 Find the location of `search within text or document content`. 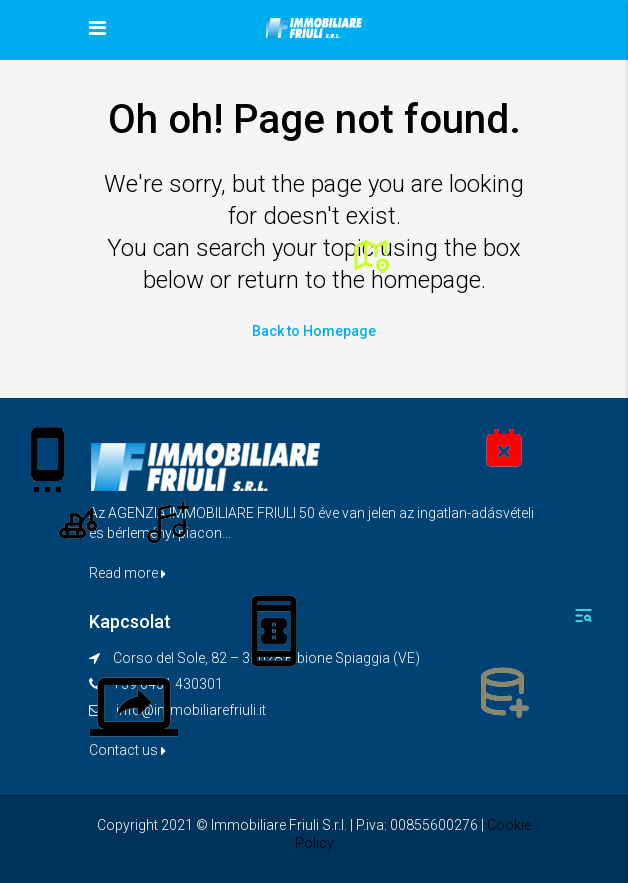

search within text or document content is located at coordinates (583, 615).